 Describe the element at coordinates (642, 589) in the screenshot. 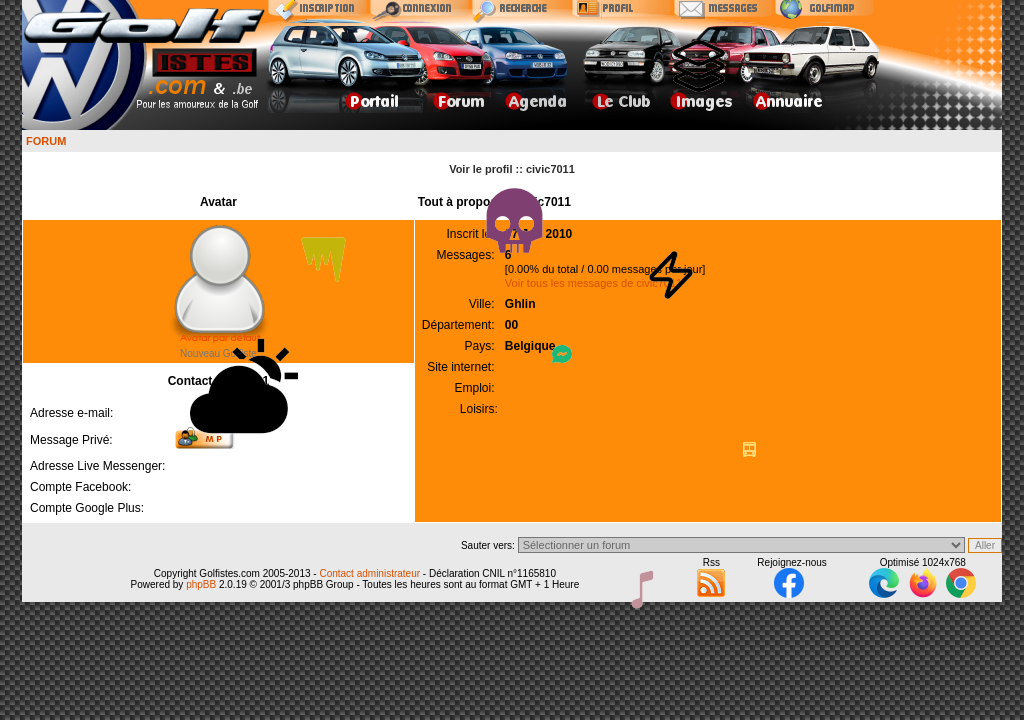

I see `access music library or player` at that location.